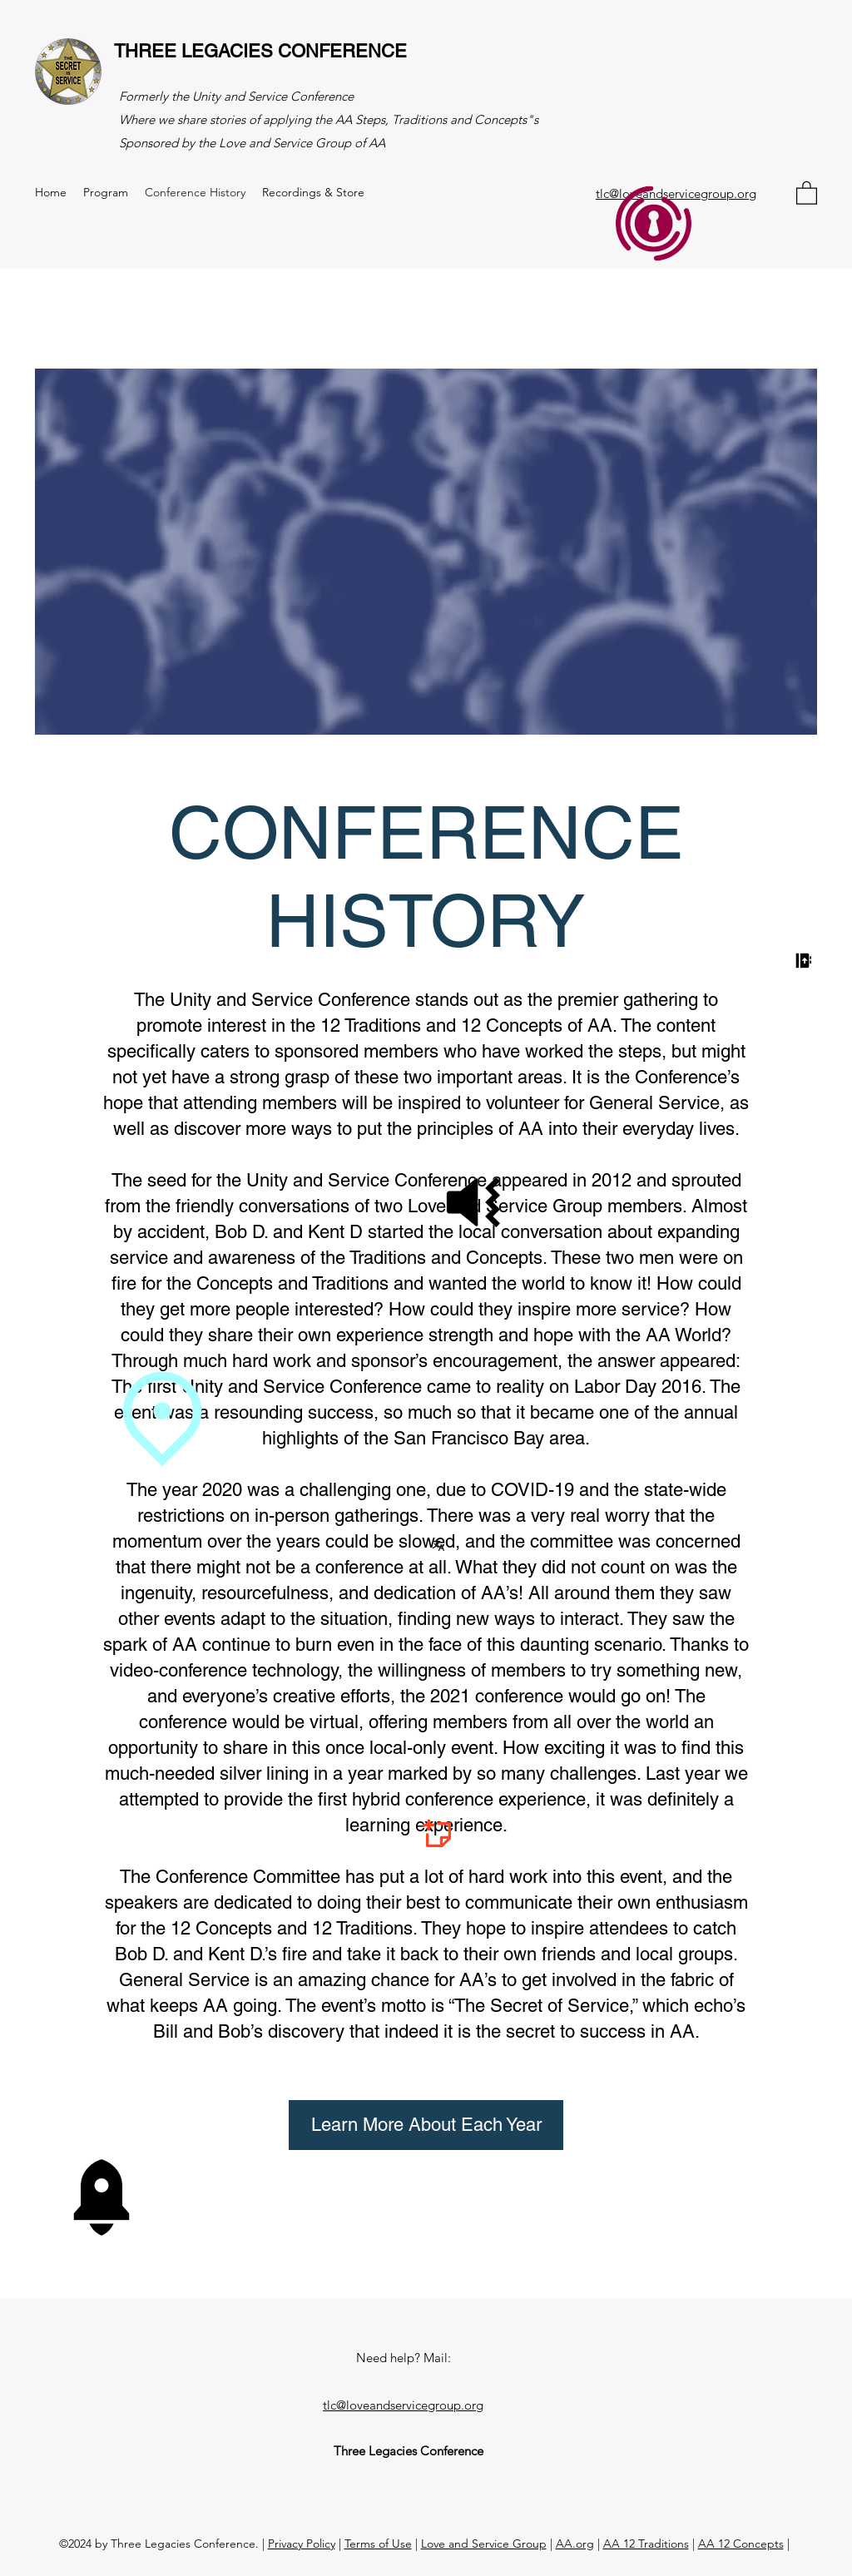 The height and width of the screenshot is (2576, 852). Describe the element at coordinates (802, 960) in the screenshot. I see `upload contacts from your address book` at that location.